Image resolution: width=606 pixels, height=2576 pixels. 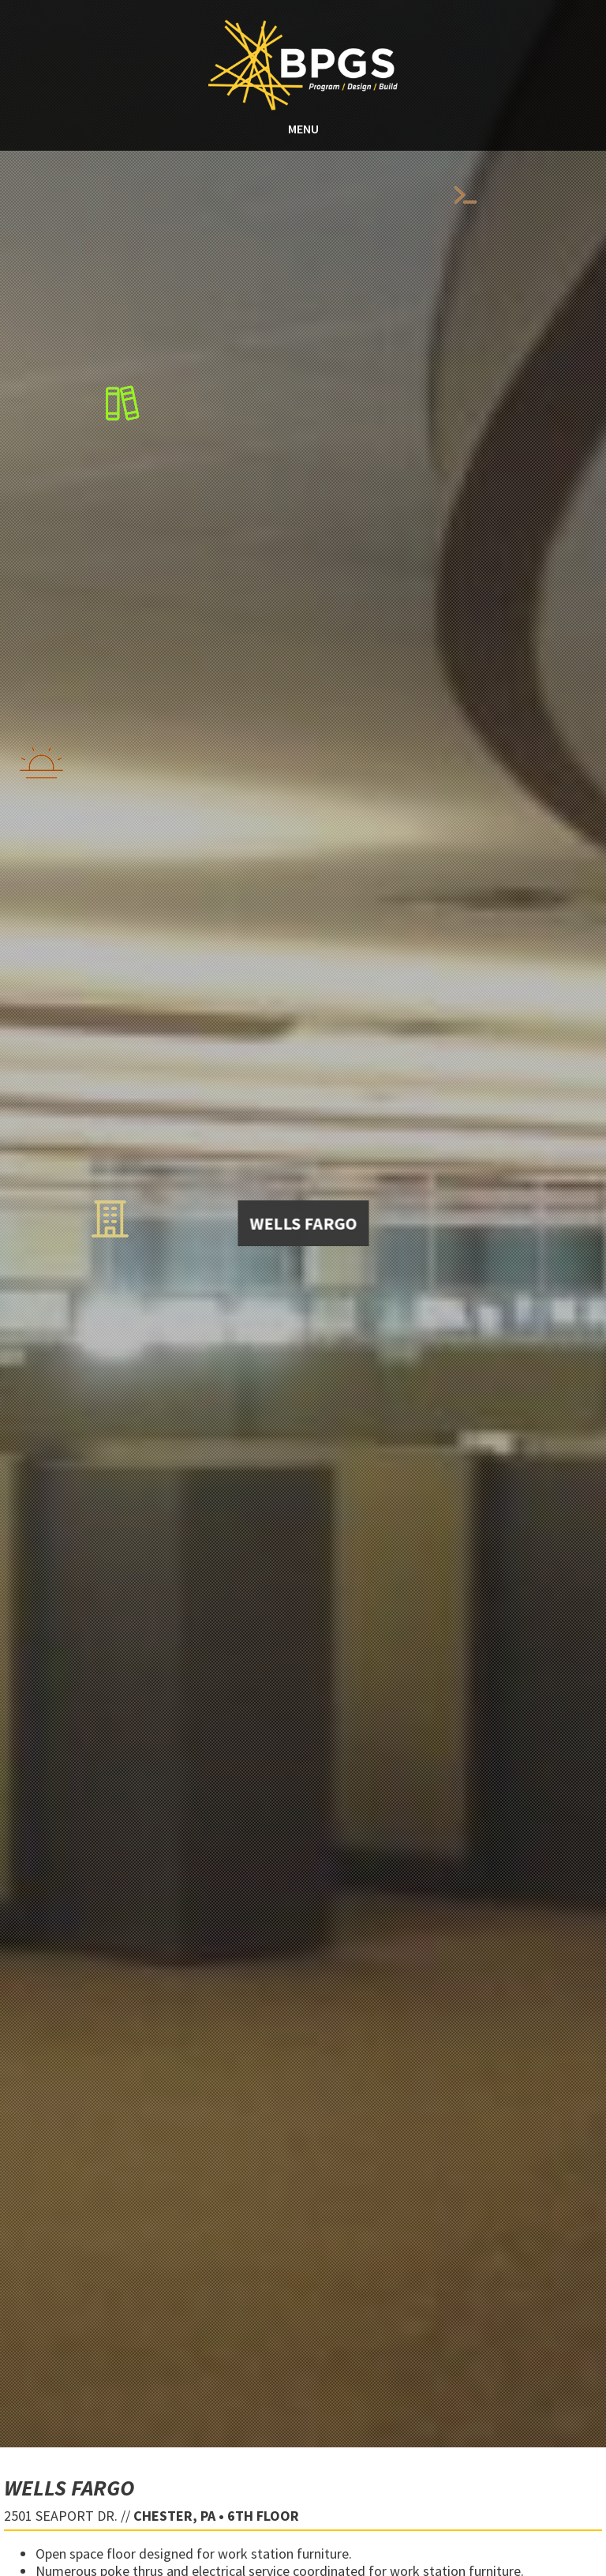 What do you see at coordinates (121, 403) in the screenshot?
I see `access your library or bookshelf` at bounding box center [121, 403].